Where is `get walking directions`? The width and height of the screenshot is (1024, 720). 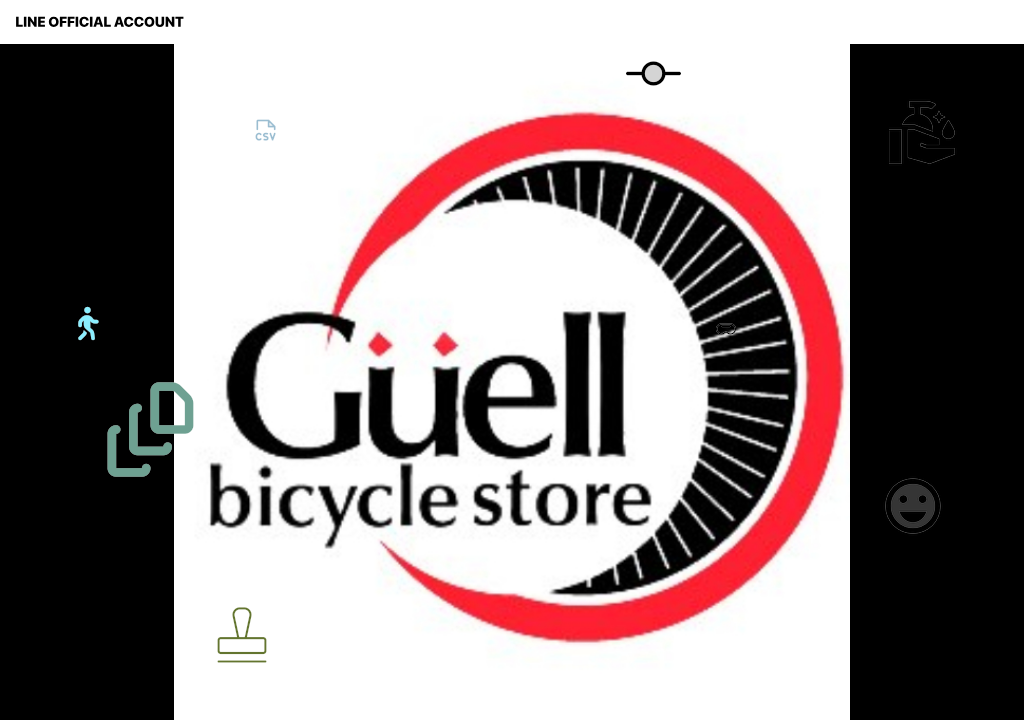 get walking directions is located at coordinates (87, 323).